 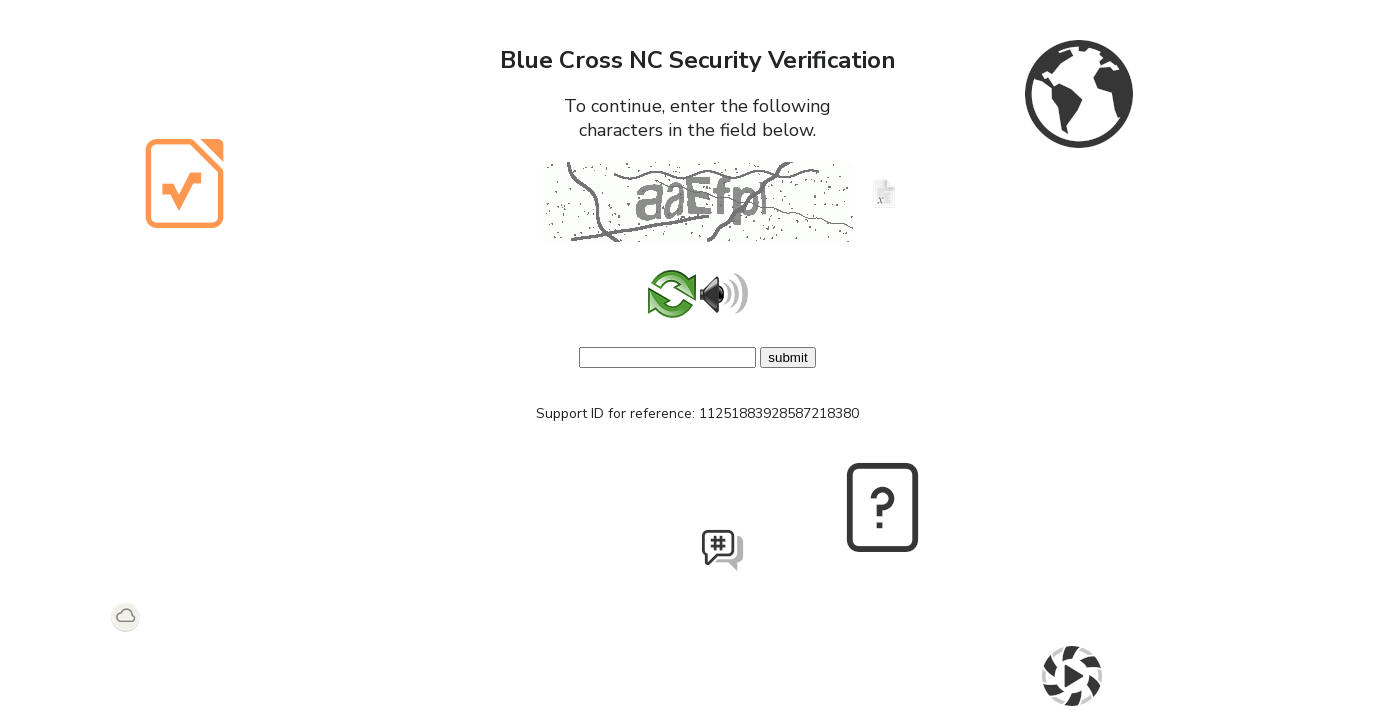 I want to click on indicates file is synced with Dropbox cloud storage, so click(x=125, y=616).